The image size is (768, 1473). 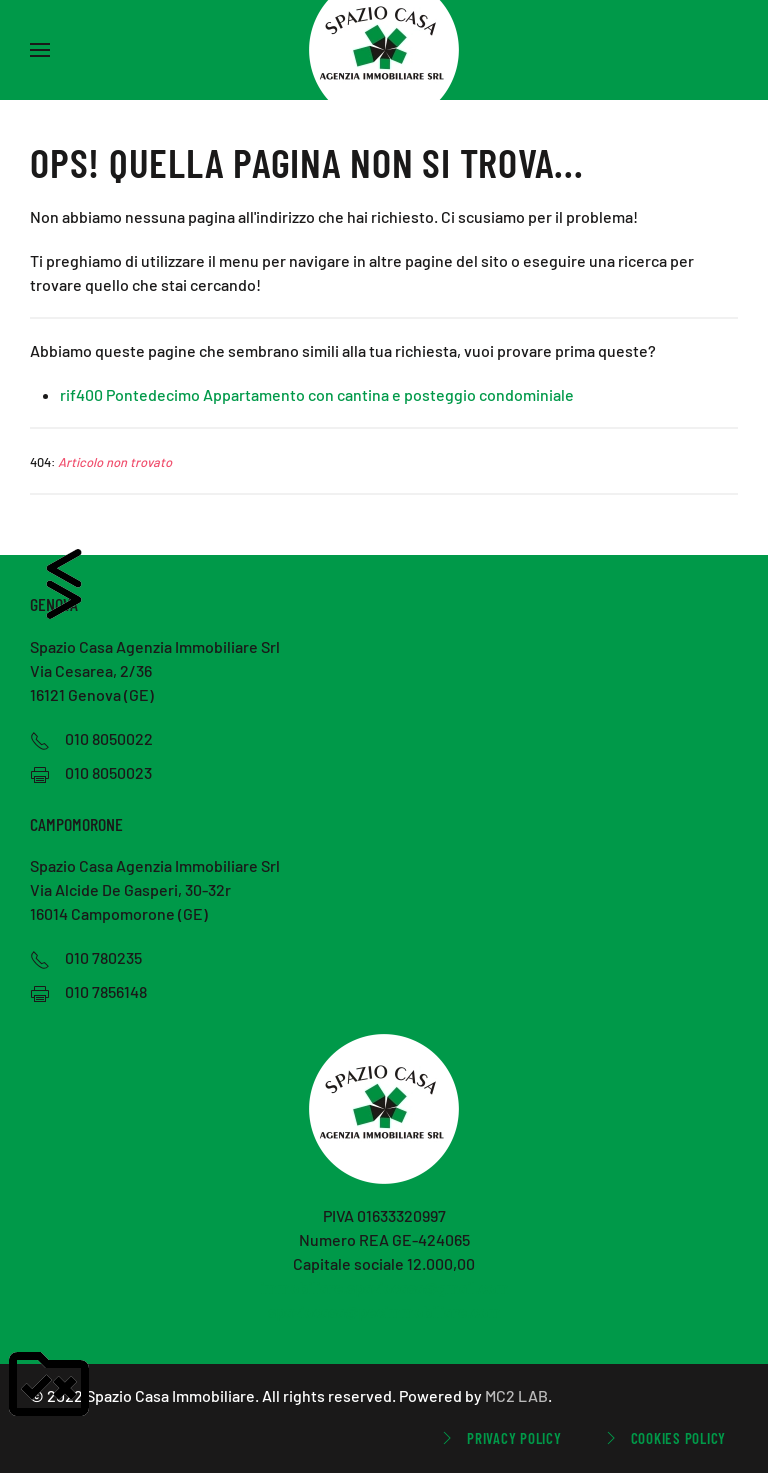 I want to click on open stocktwits social trading platform, so click(x=64, y=584).